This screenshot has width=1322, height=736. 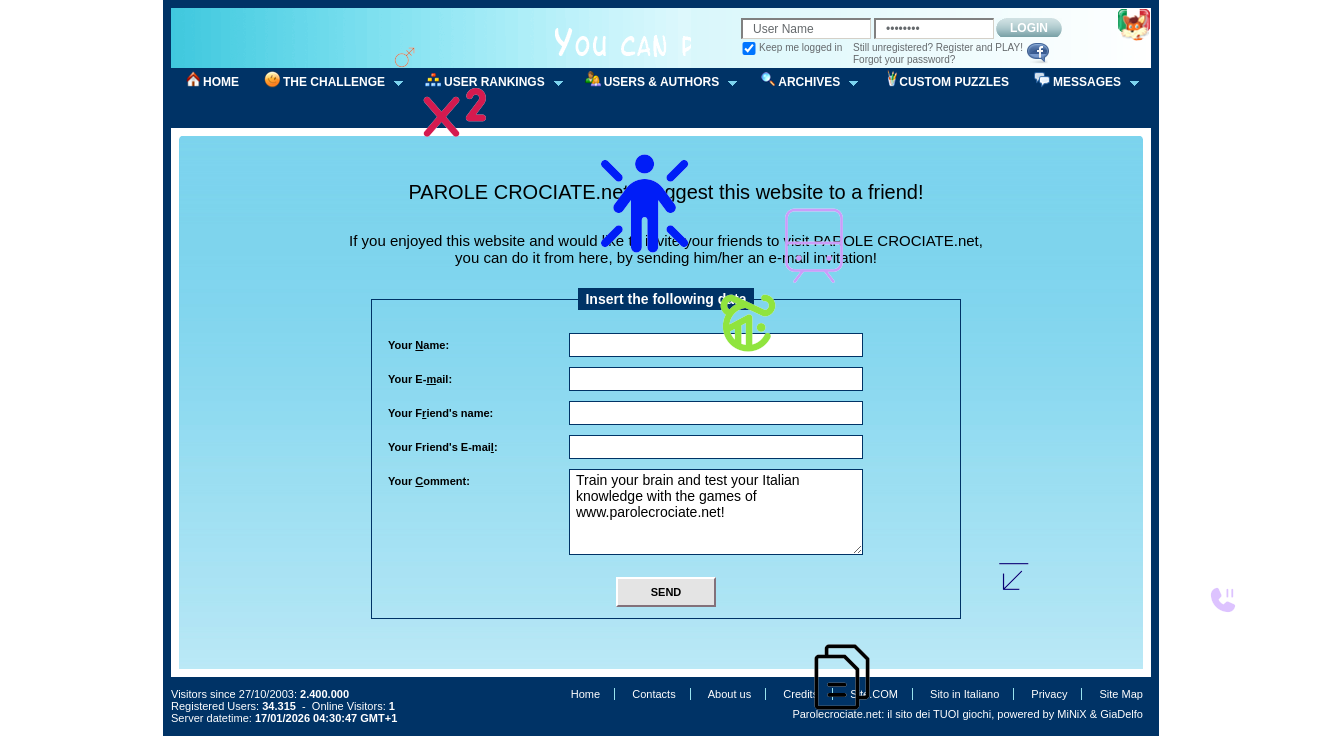 I want to click on move item to bottom-left corner, so click(x=1012, y=576).